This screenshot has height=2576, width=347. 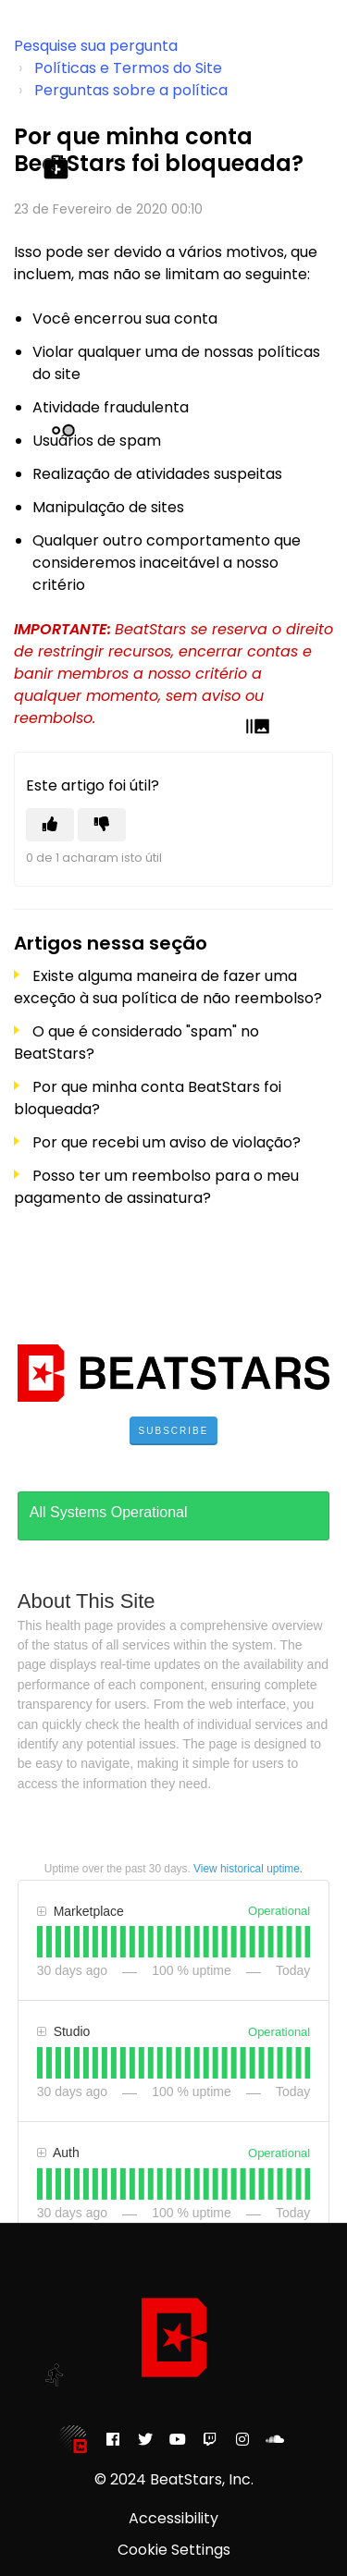 I want to click on get walking or running directions, so click(x=55, y=2374).